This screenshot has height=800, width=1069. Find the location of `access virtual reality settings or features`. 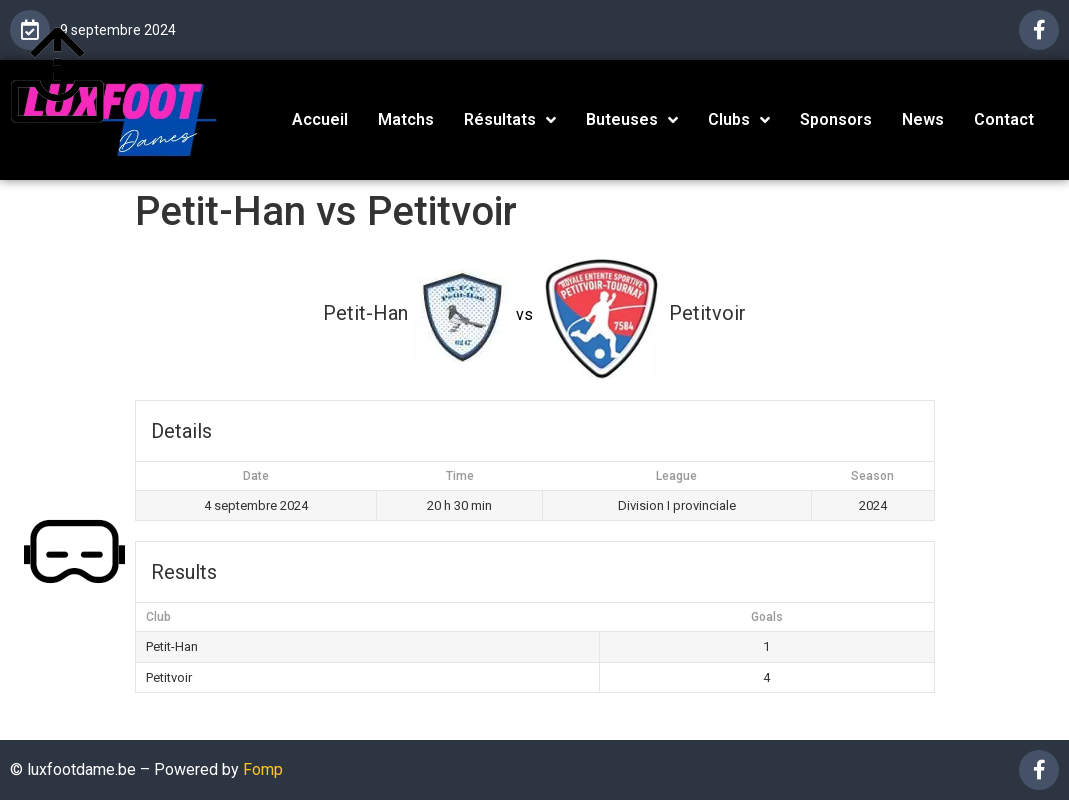

access virtual reality settings or features is located at coordinates (74, 551).